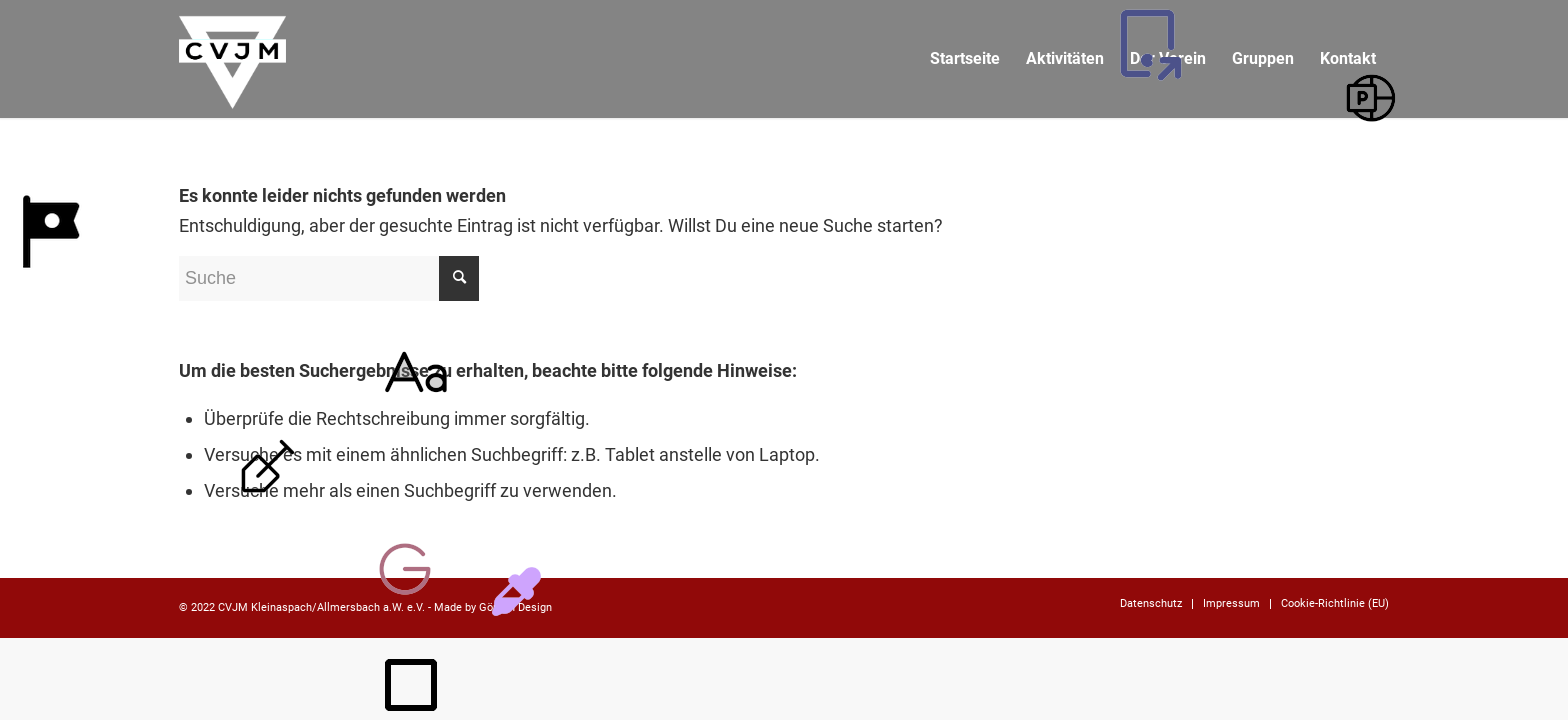 This screenshot has height=720, width=1568. I want to click on open Microsoft PowerPoint, so click(1370, 98).